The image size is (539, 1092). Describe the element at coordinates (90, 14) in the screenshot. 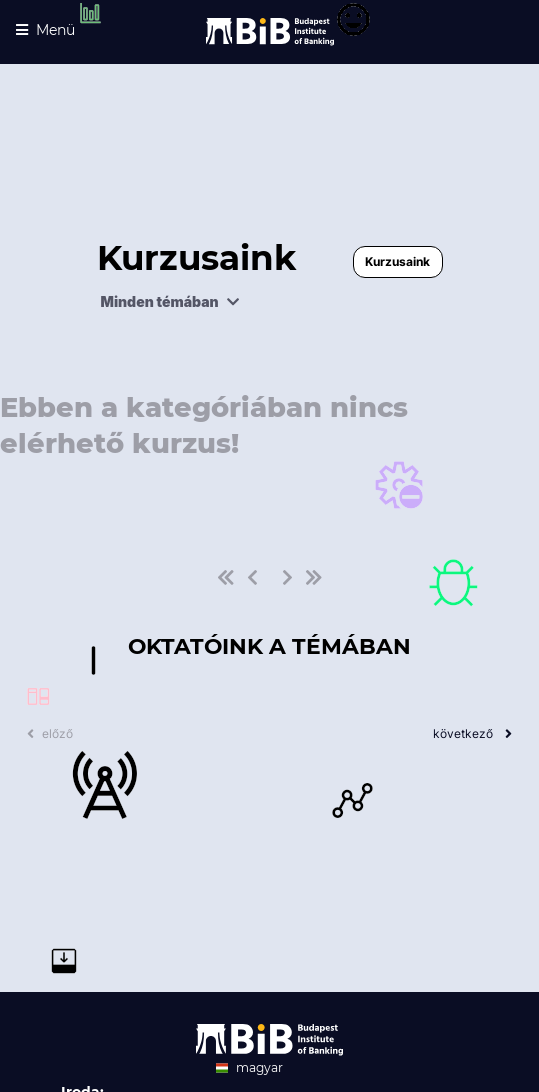

I see `view analytics or statistics` at that location.